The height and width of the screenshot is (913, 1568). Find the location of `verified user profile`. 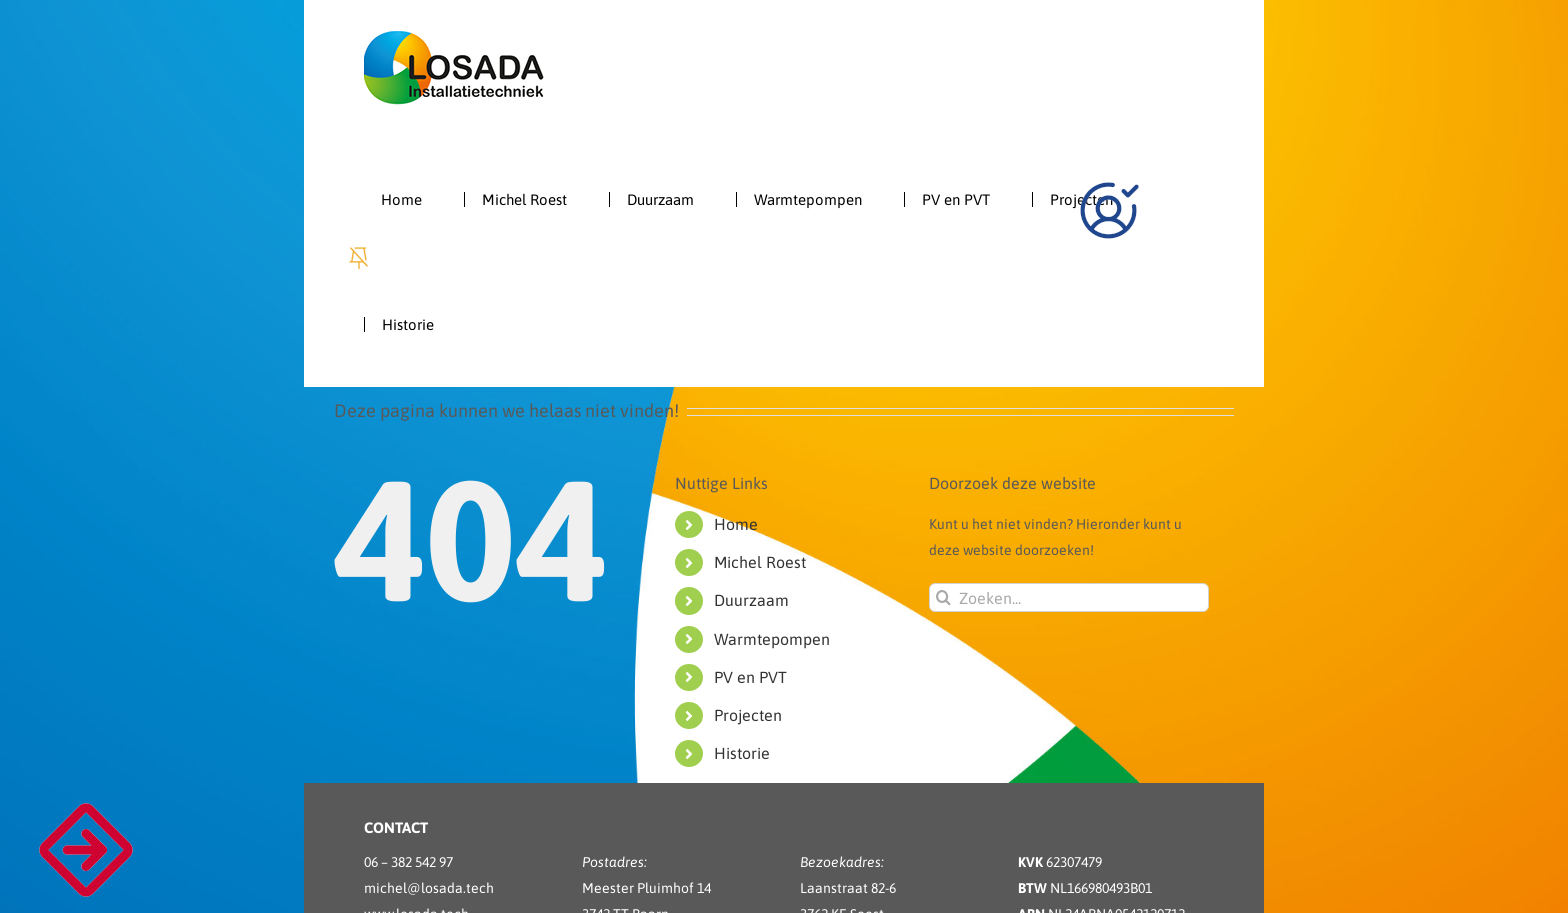

verified user profile is located at coordinates (1108, 210).